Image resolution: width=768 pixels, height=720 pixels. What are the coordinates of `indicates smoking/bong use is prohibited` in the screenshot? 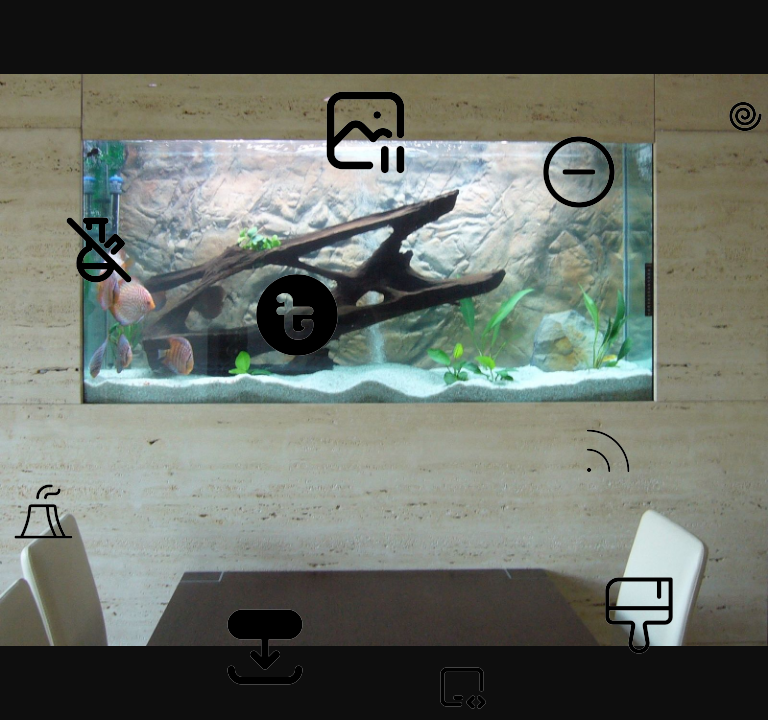 It's located at (99, 250).